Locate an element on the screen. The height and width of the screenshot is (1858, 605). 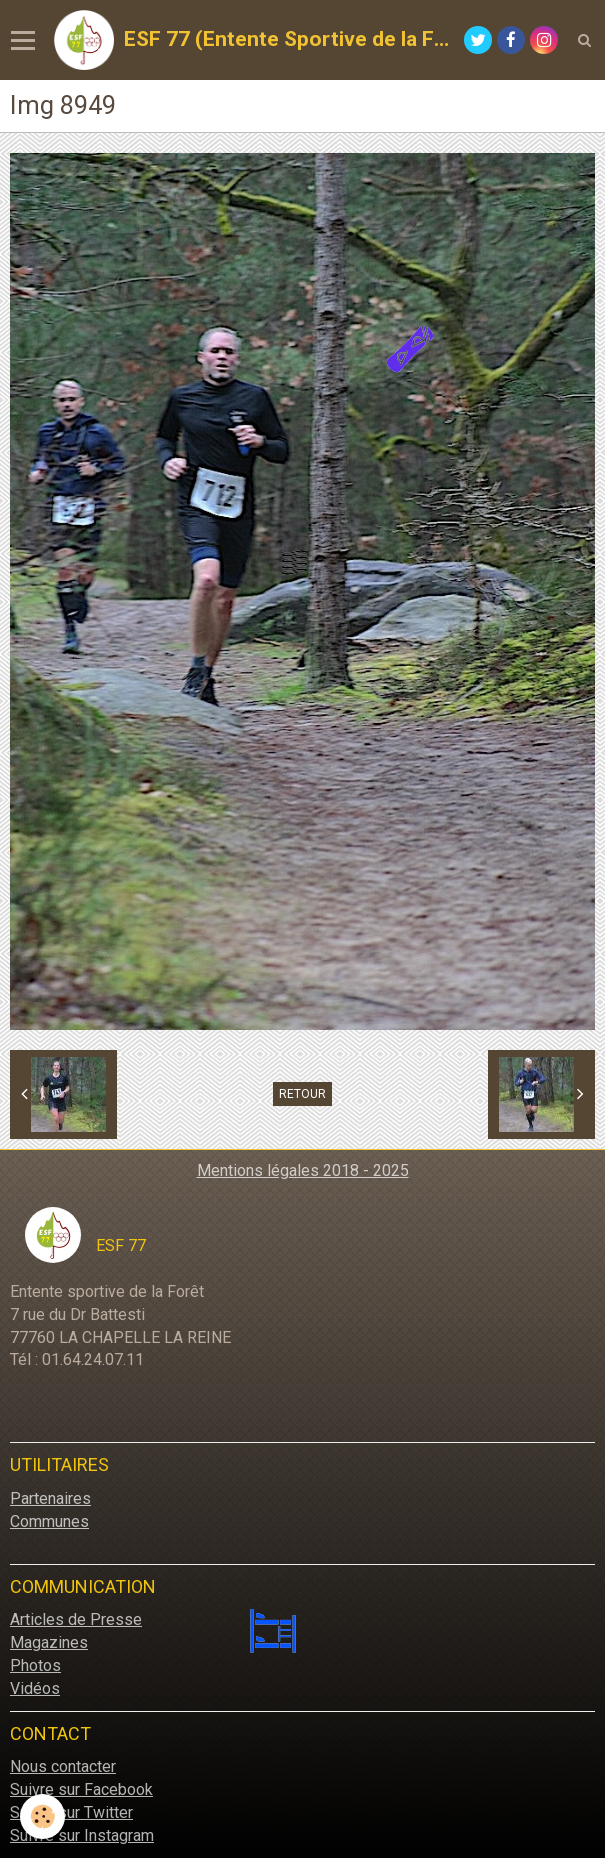
access snowboarding or winter sports content is located at coordinates (410, 349).